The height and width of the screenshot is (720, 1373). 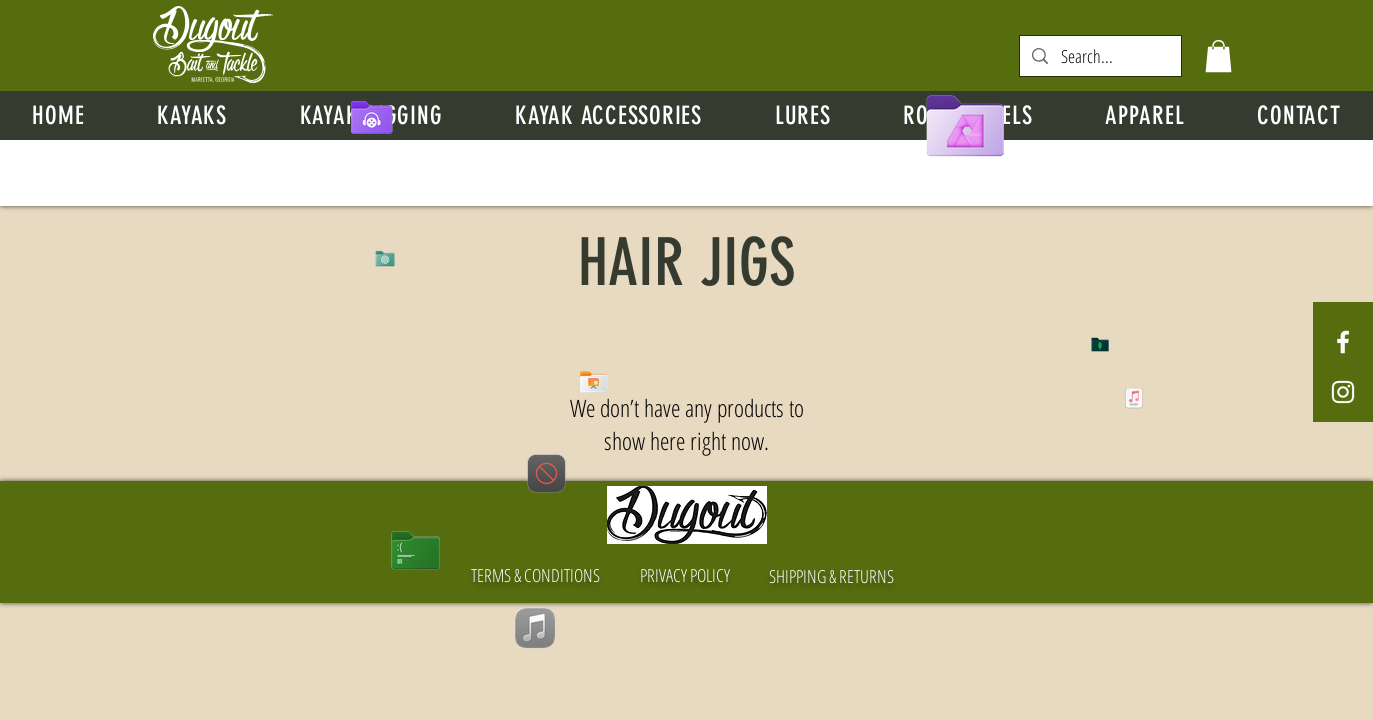 What do you see at coordinates (965, 128) in the screenshot?
I see `open affinity photo project files folder` at bounding box center [965, 128].